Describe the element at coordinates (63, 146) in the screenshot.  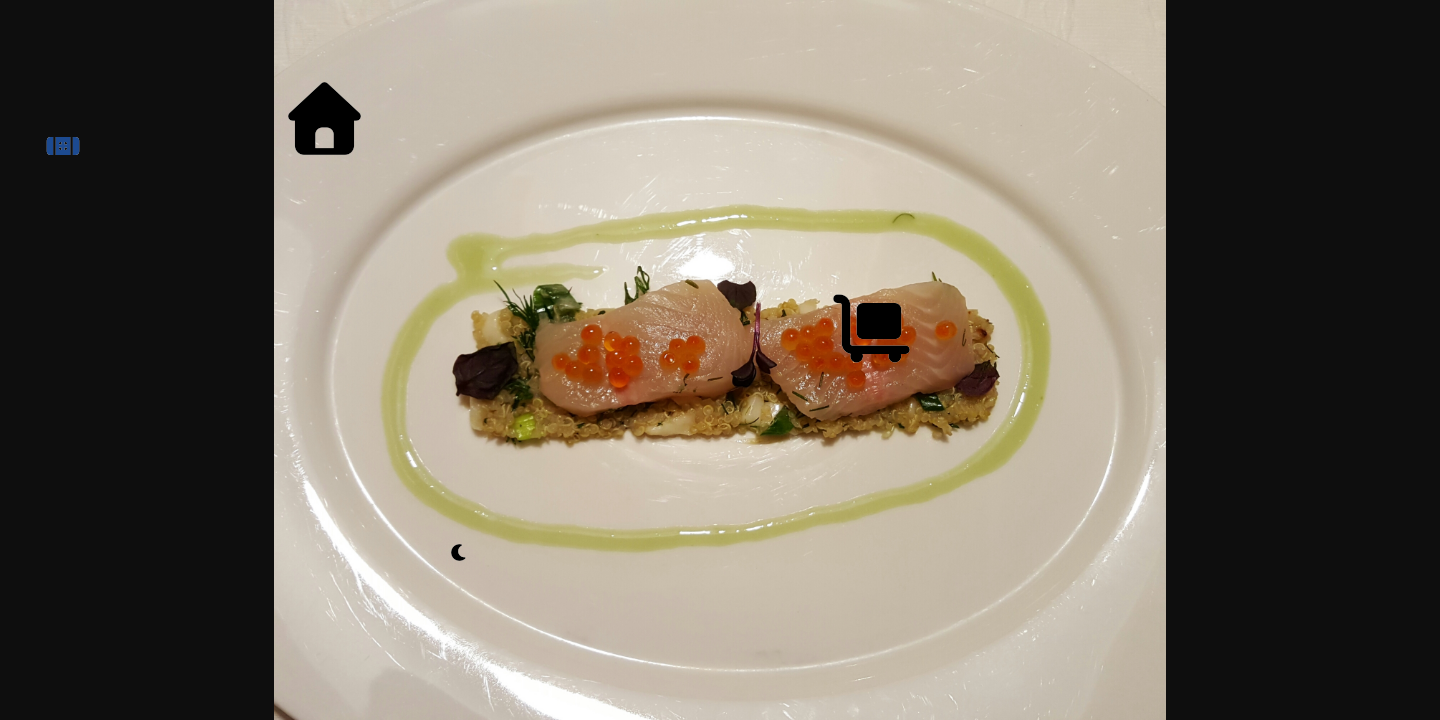
I see `access first aid or medical resources` at that location.